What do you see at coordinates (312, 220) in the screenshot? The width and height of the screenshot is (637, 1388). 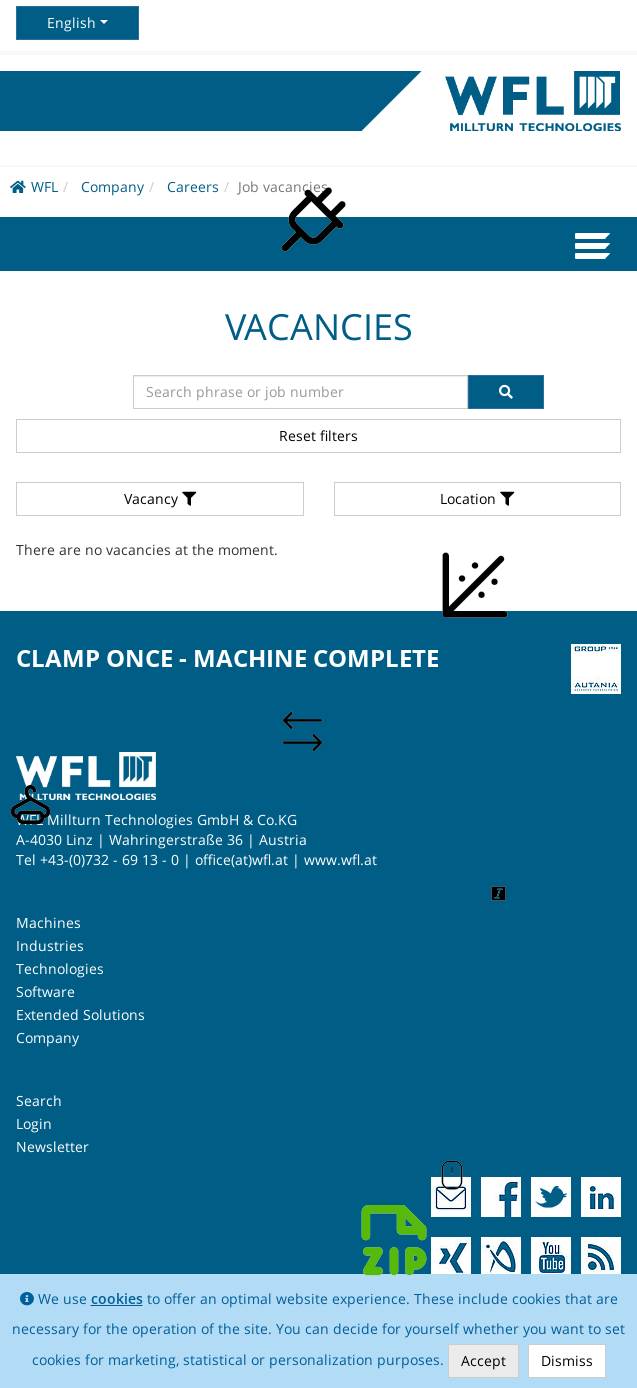 I see `connect to a power source` at bounding box center [312, 220].